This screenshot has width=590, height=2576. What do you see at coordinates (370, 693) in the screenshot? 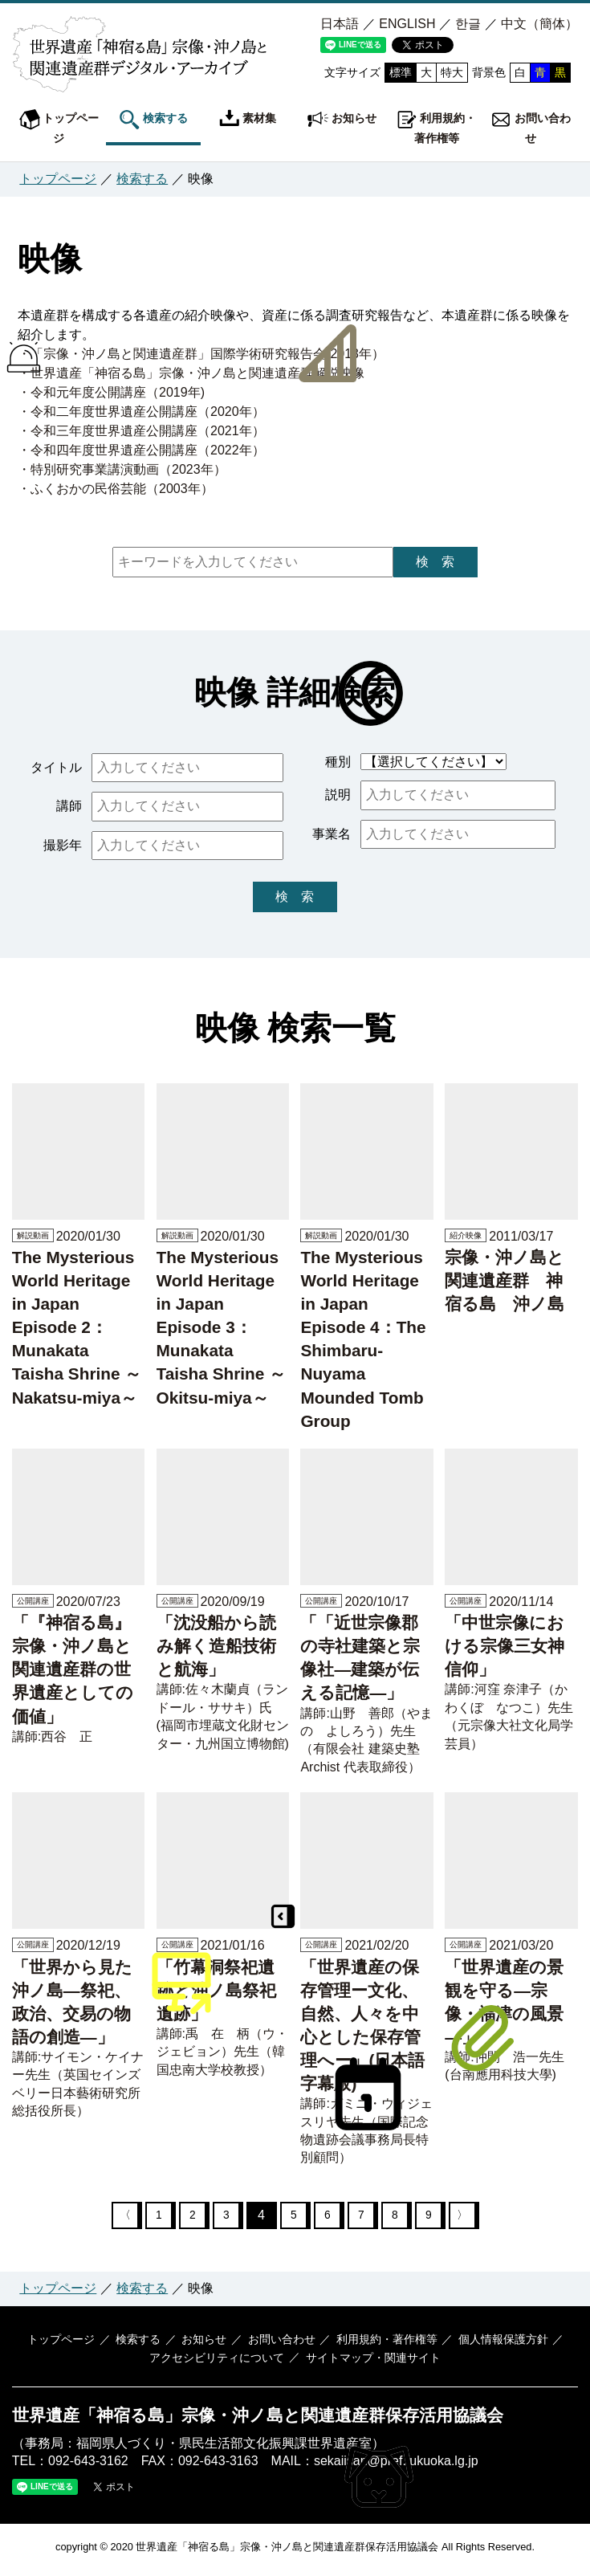
I see `toggle dark mode or night theme` at bounding box center [370, 693].